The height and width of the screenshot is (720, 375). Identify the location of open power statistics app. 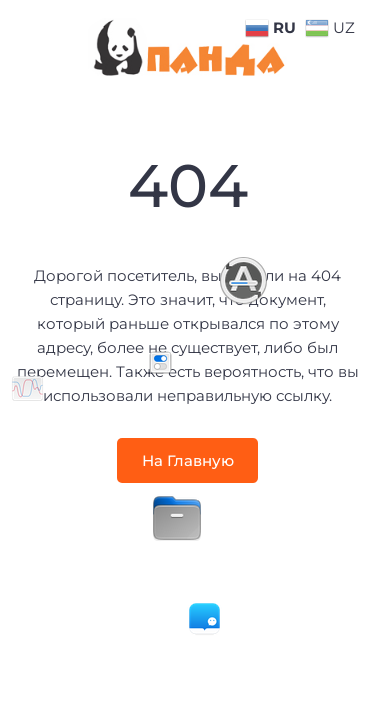
(27, 388).